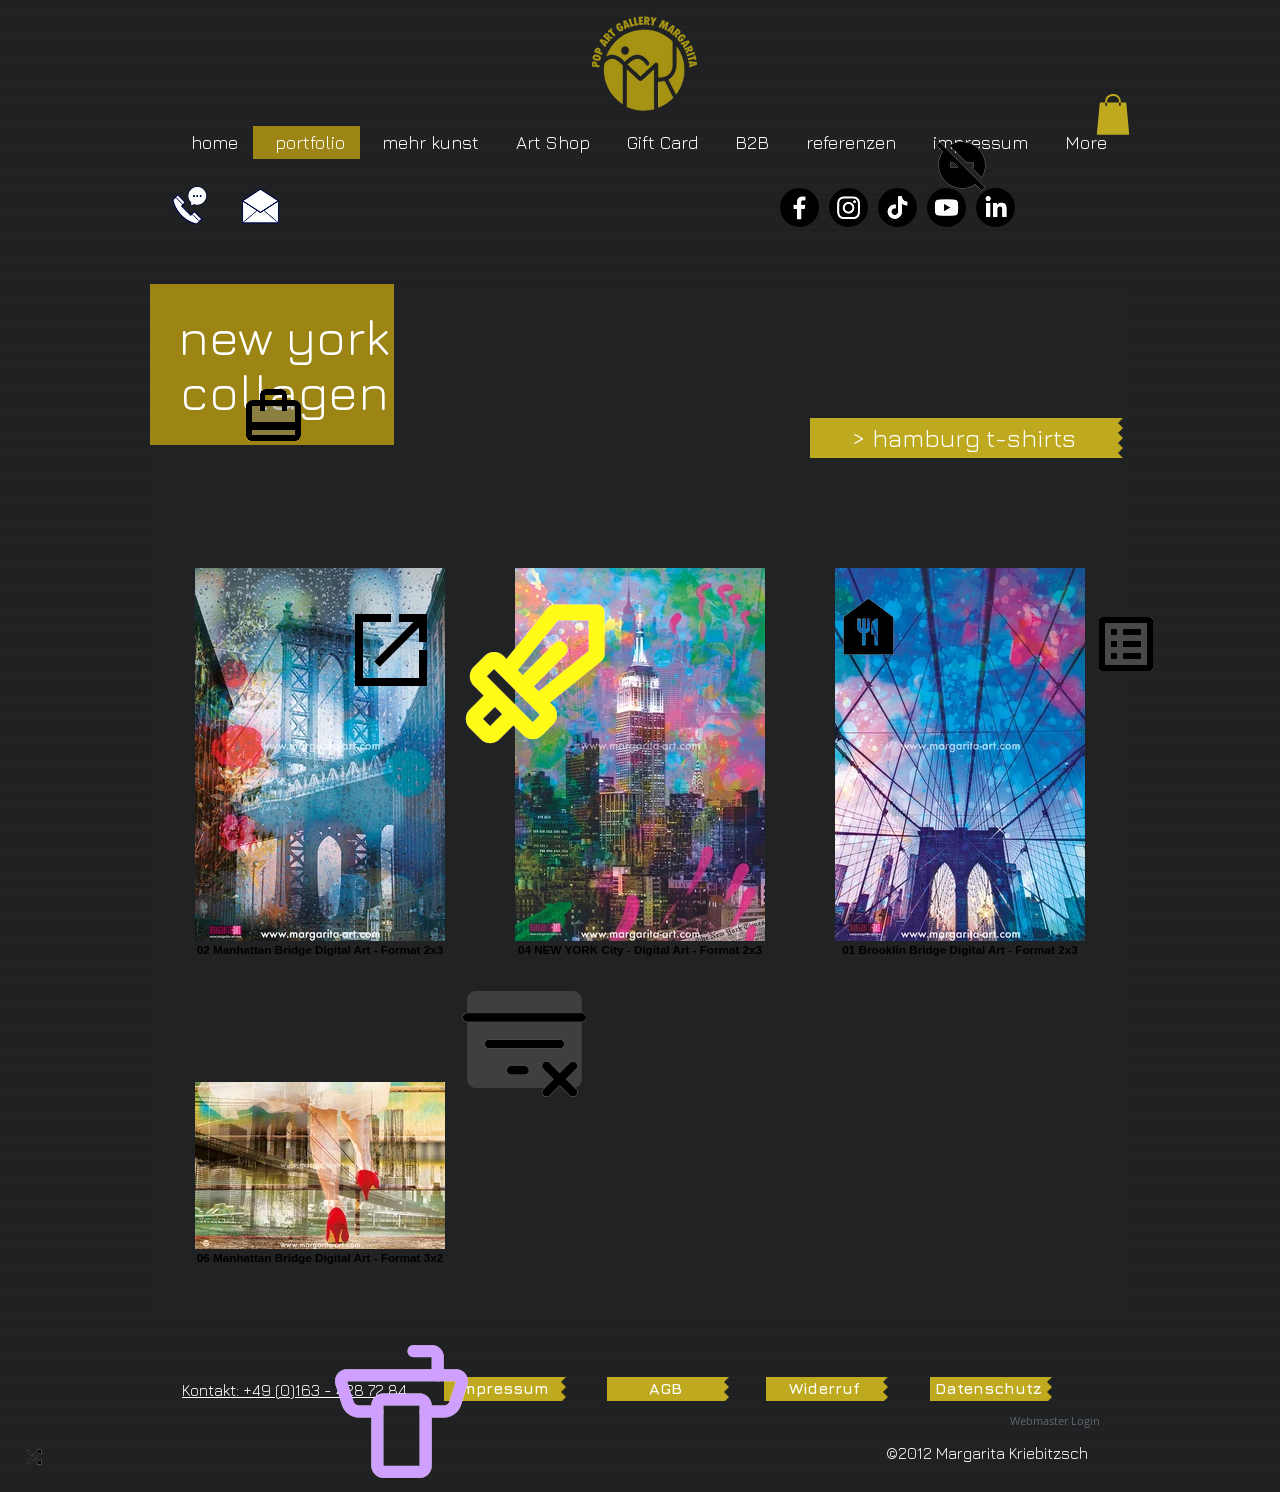 The height and width of the screenshot is (1492, 1280). Describe the element at coordinates (401, 1411) in the screenshot. I see `access presentation or speaker mode` at that location.